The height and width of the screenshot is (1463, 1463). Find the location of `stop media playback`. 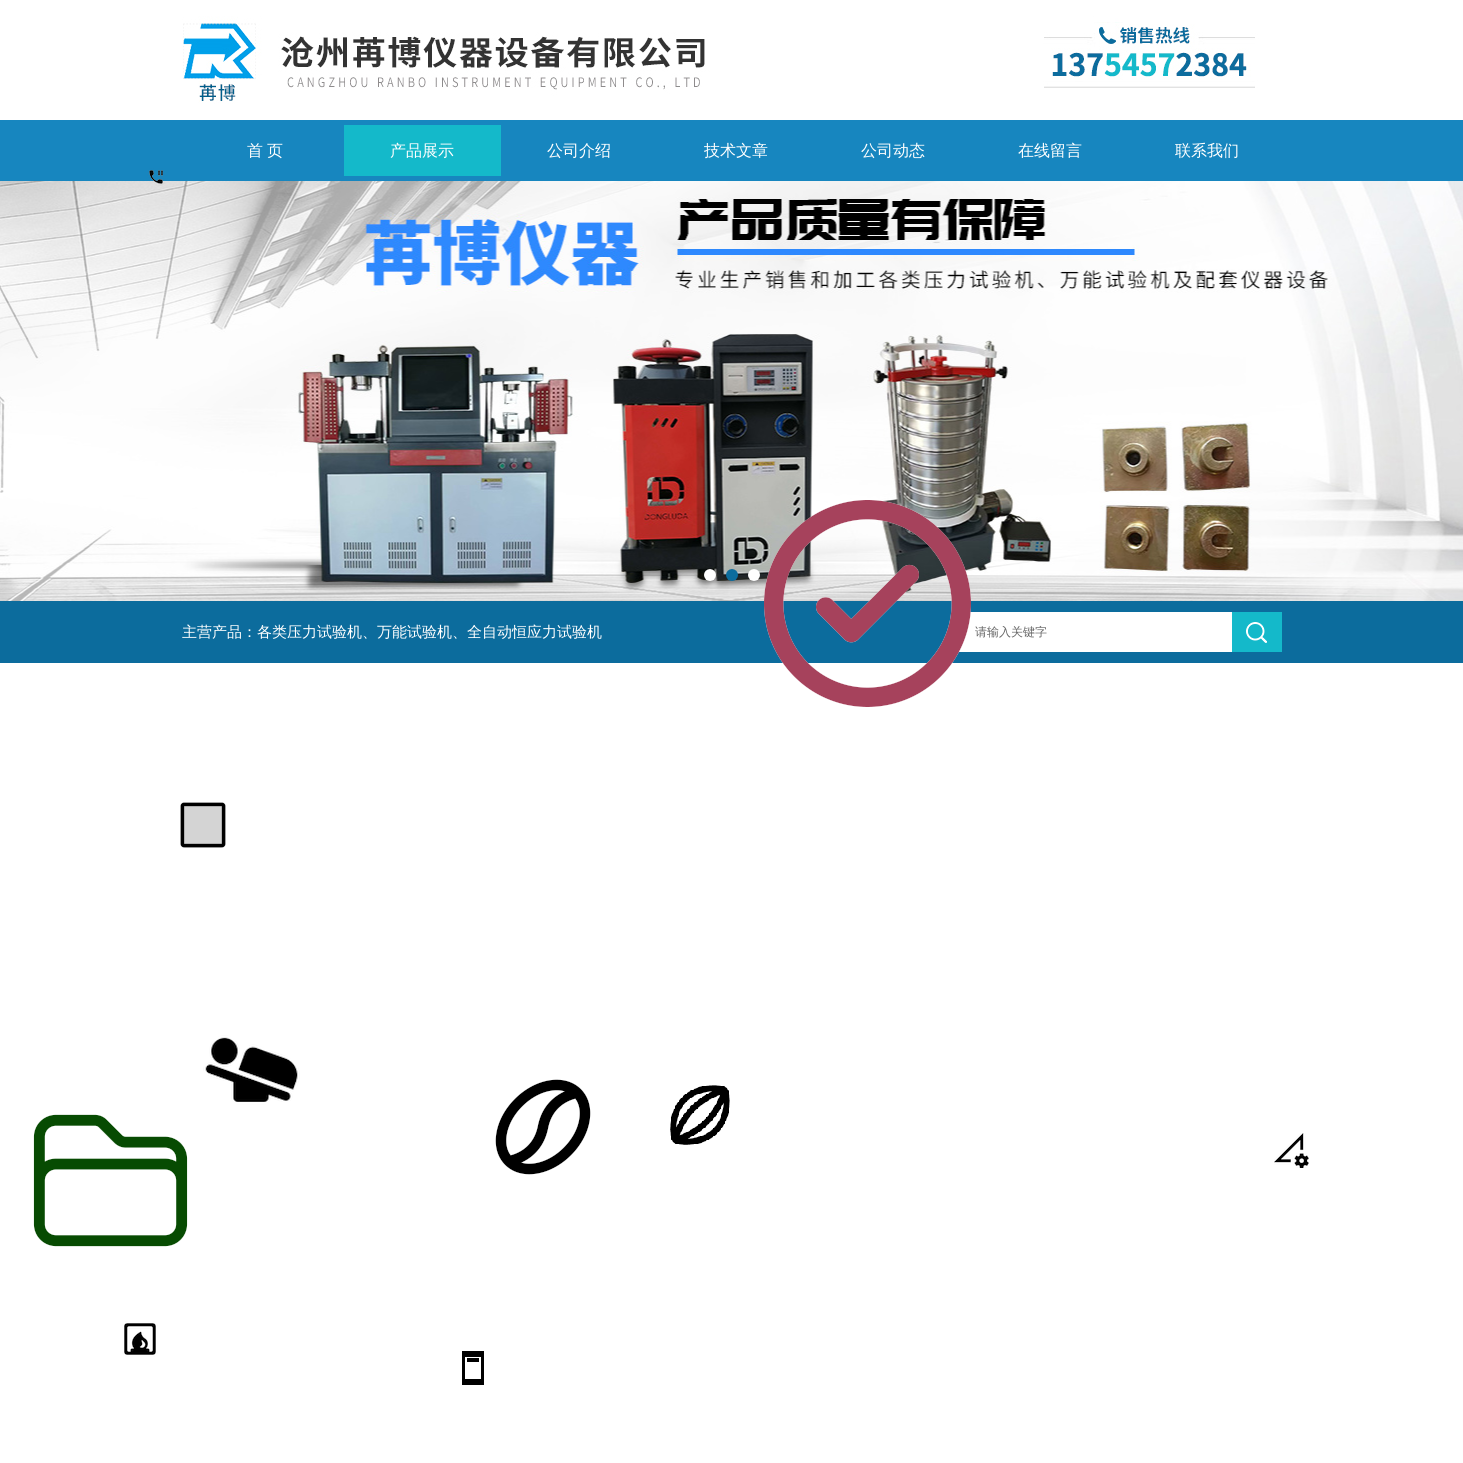

stop media playback is located at coordinates (203, 825).